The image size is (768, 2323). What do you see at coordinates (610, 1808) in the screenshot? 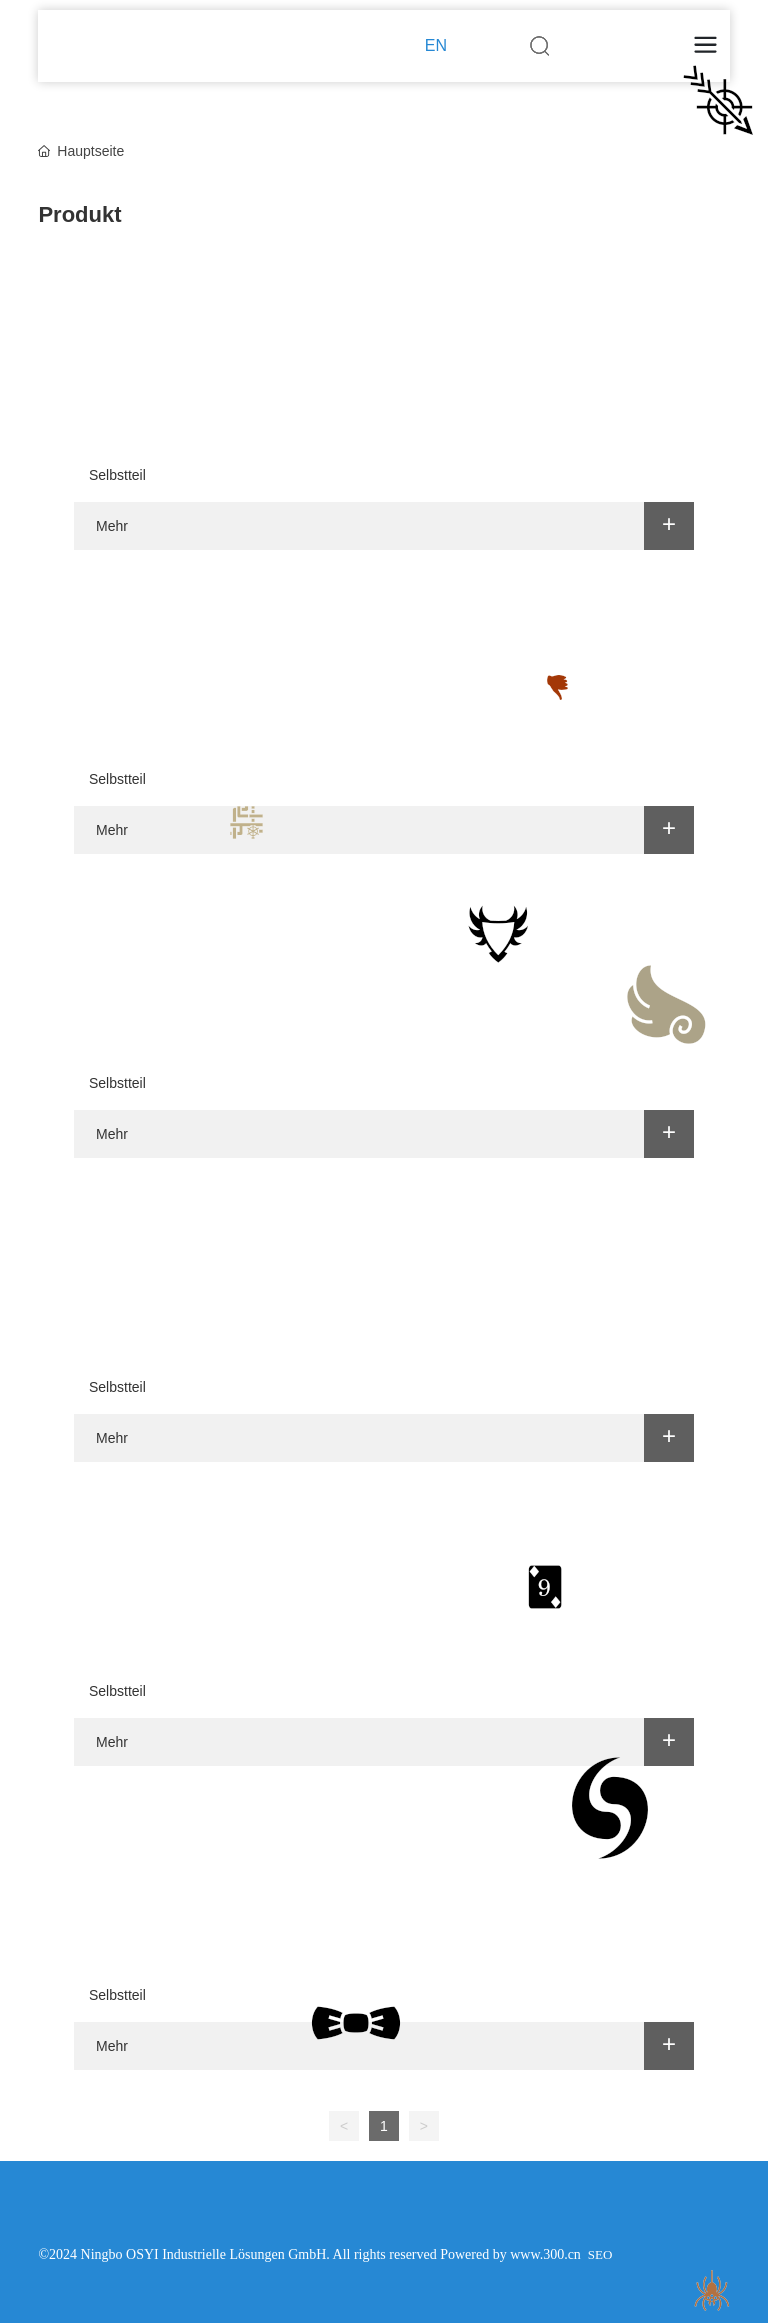
I see `indicates a doubled or multiplied effect in gameplay` at bounding box center [610, 1808].